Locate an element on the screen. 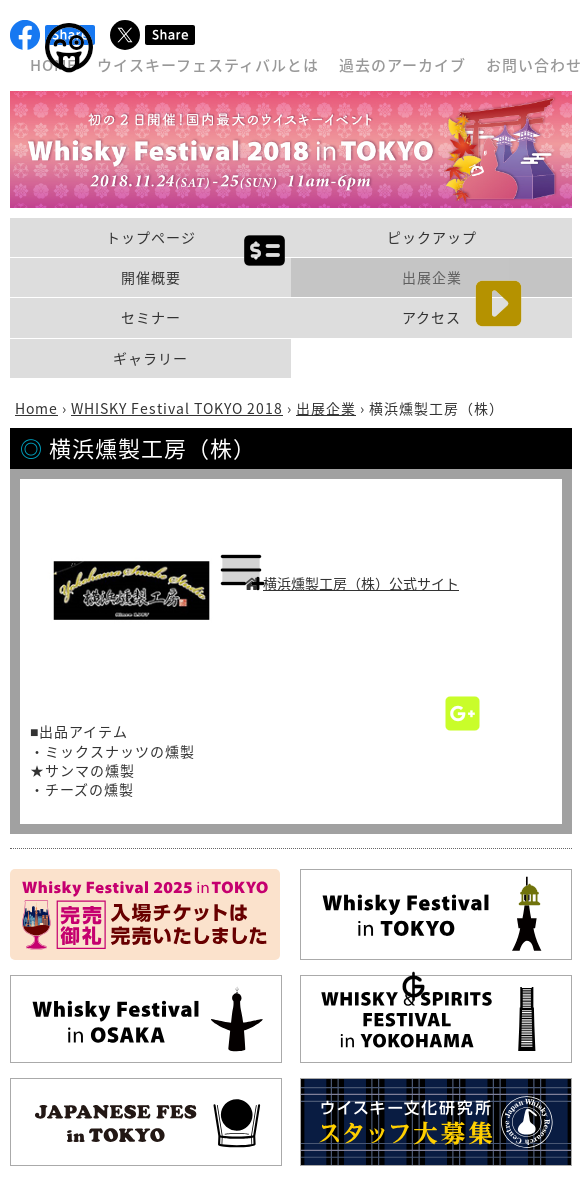  play media or video content is located at coordinates (498, 303).